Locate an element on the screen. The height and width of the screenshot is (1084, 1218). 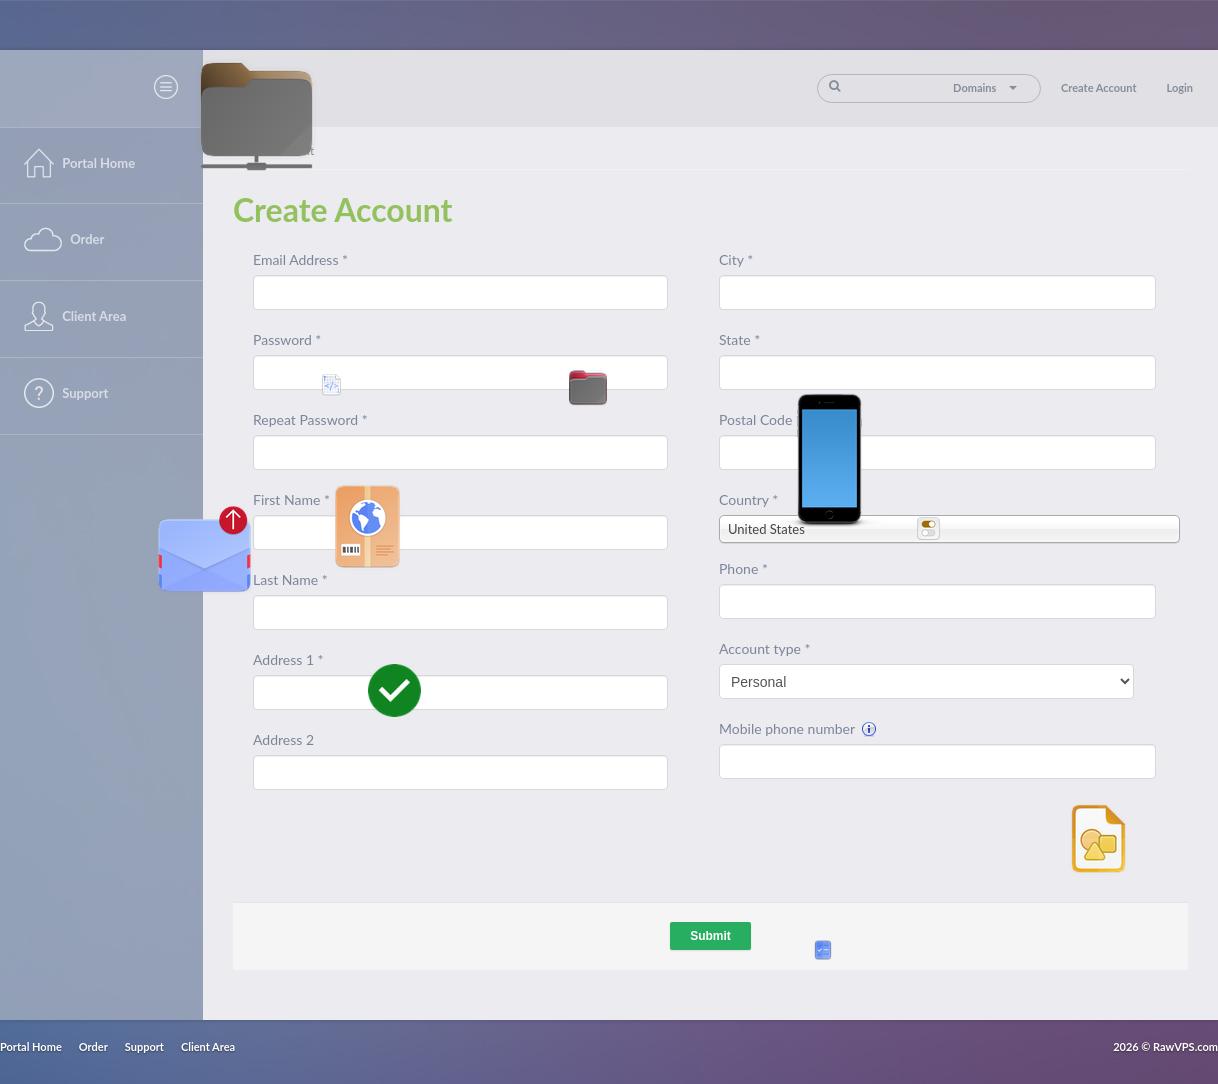
indicates a connected iPhone device is located at coordinates (829, 460).